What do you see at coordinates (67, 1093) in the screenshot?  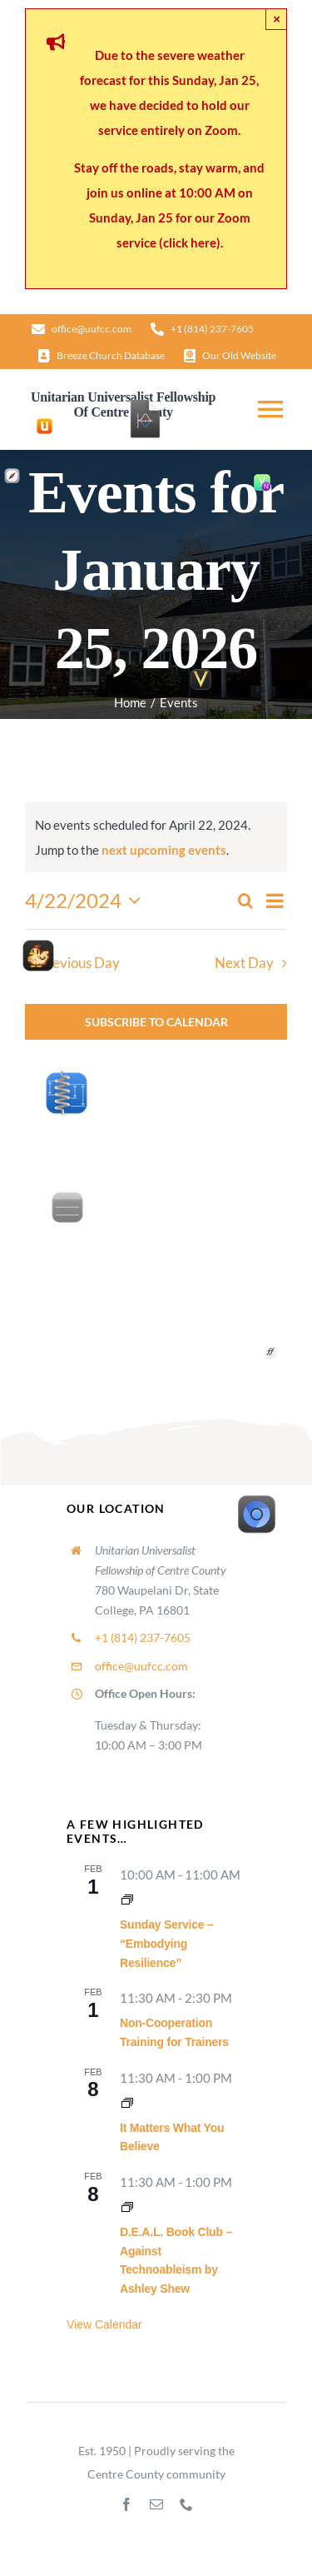 I see `open the Elastic app` at bounding box center [67, 1093].